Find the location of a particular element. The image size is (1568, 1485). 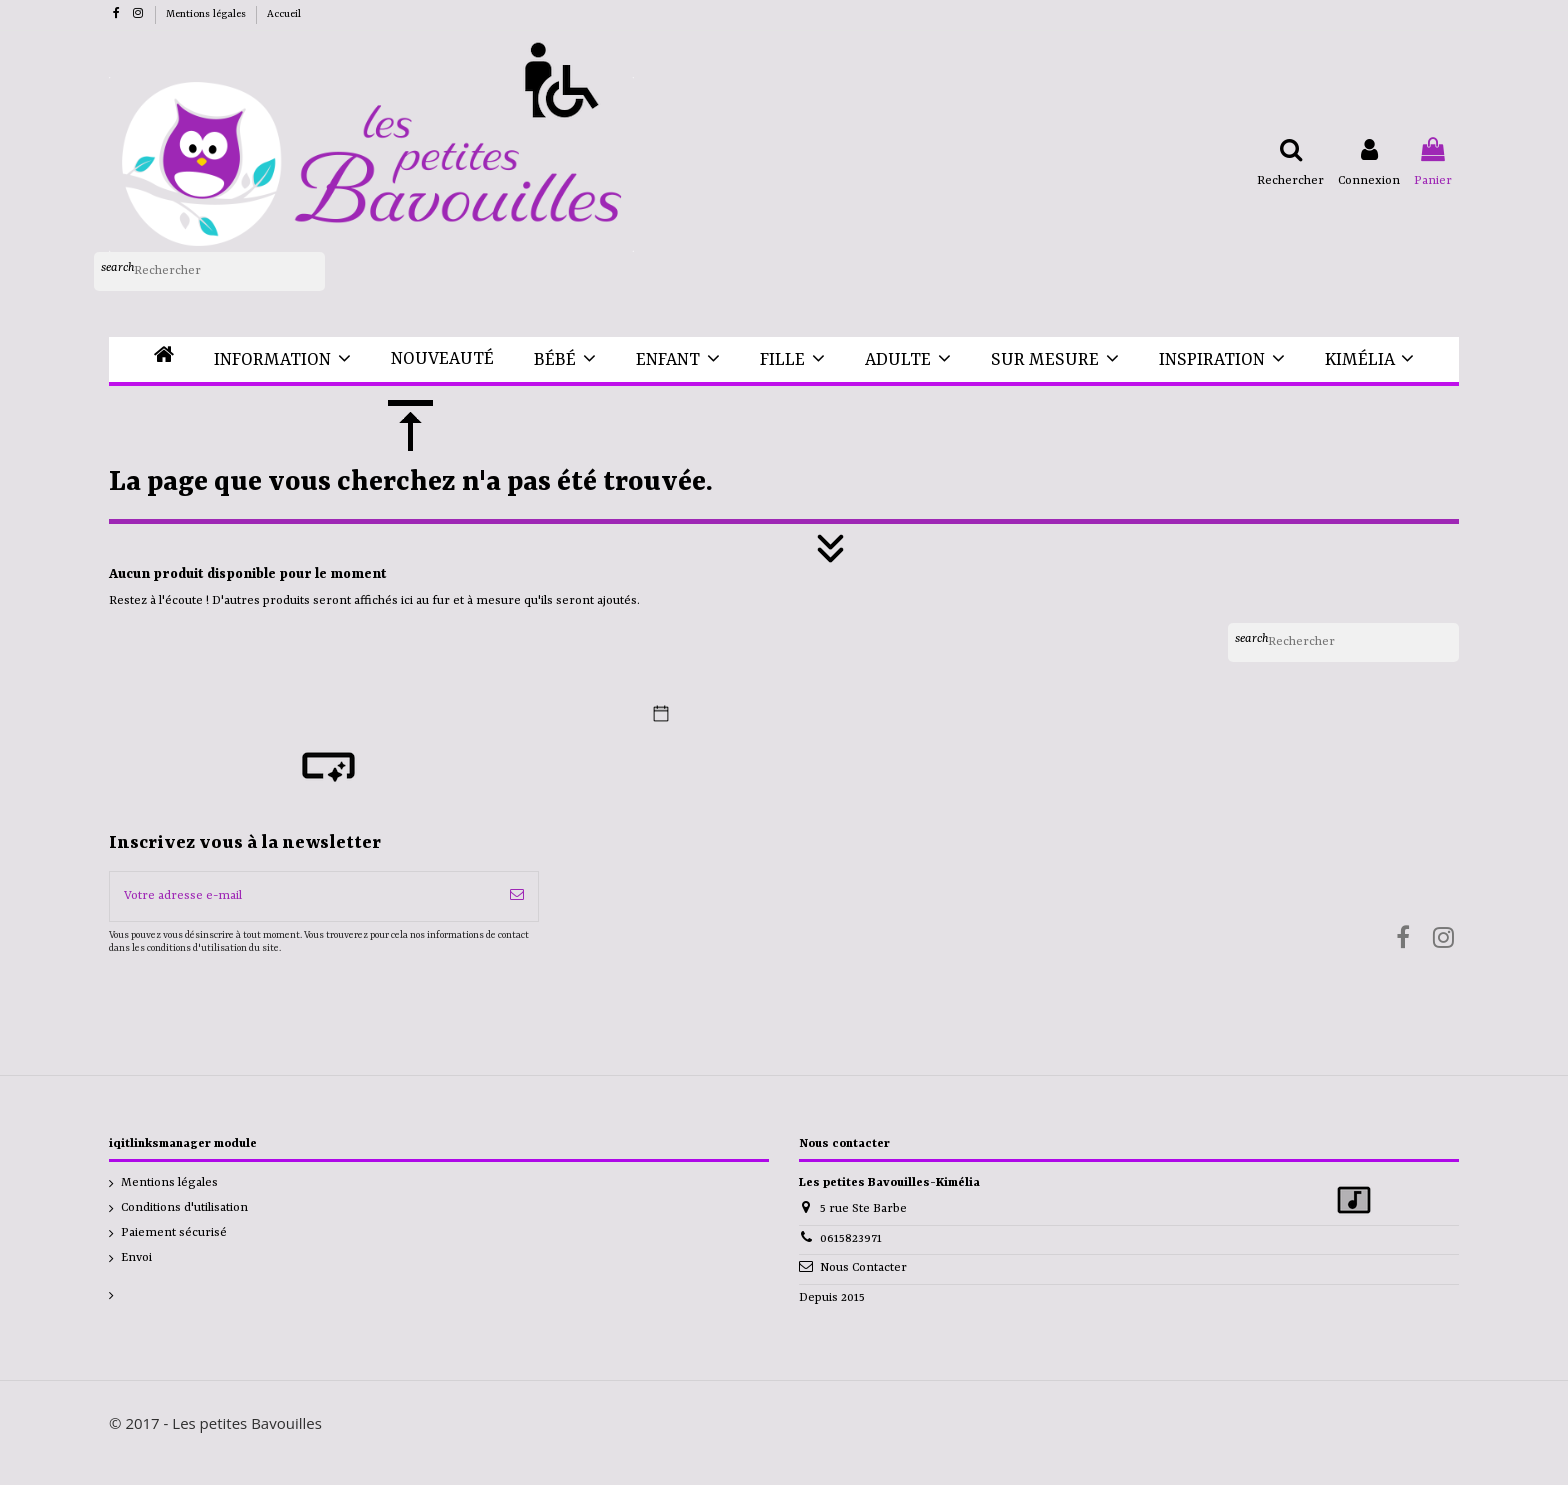

wheelchair pickup location is located at coordinates (559, 80).